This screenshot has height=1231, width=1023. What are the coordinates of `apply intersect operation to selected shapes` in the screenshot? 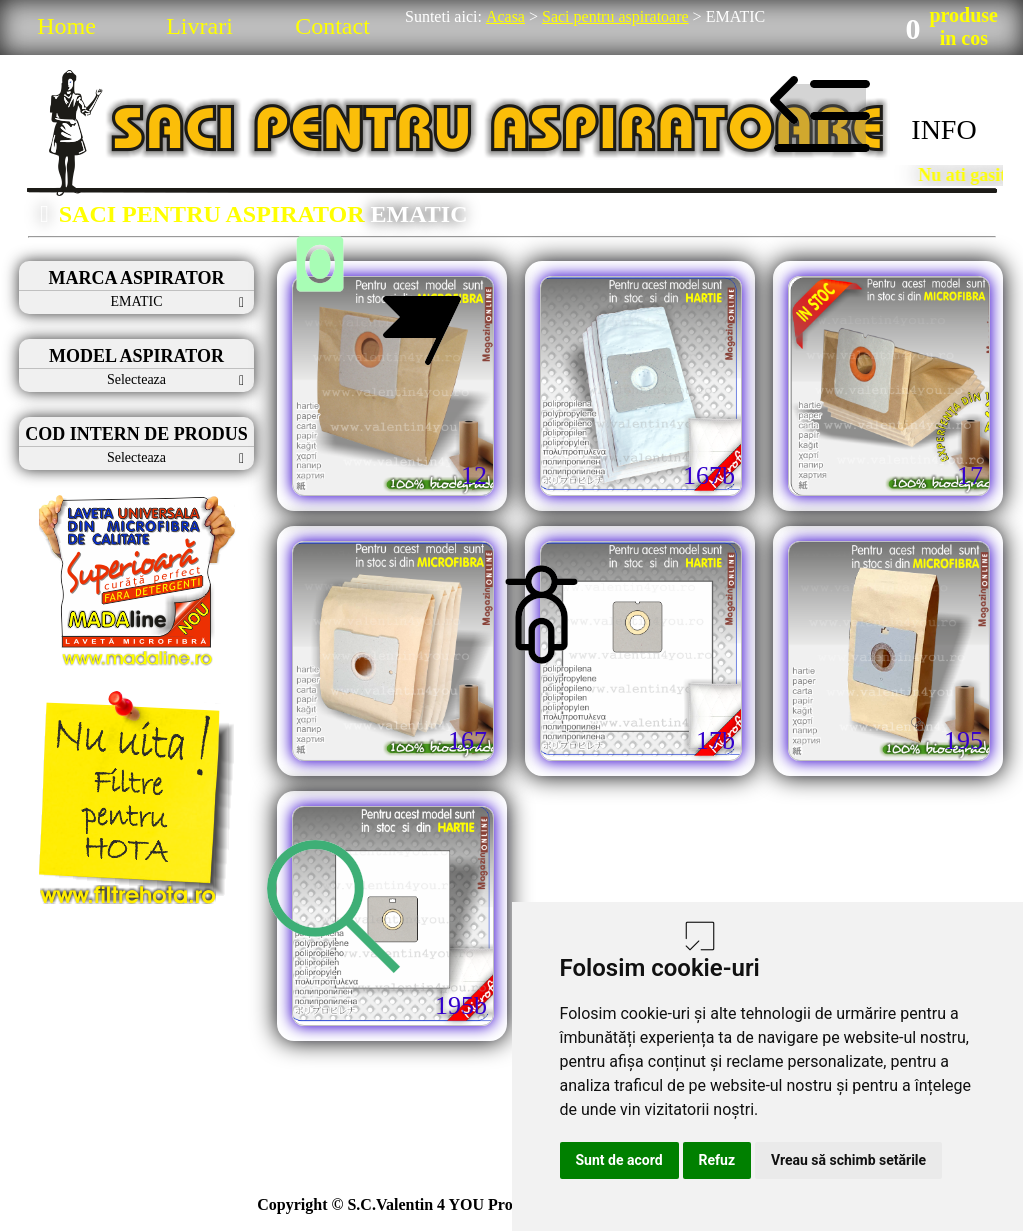 It's located at (918, 724).